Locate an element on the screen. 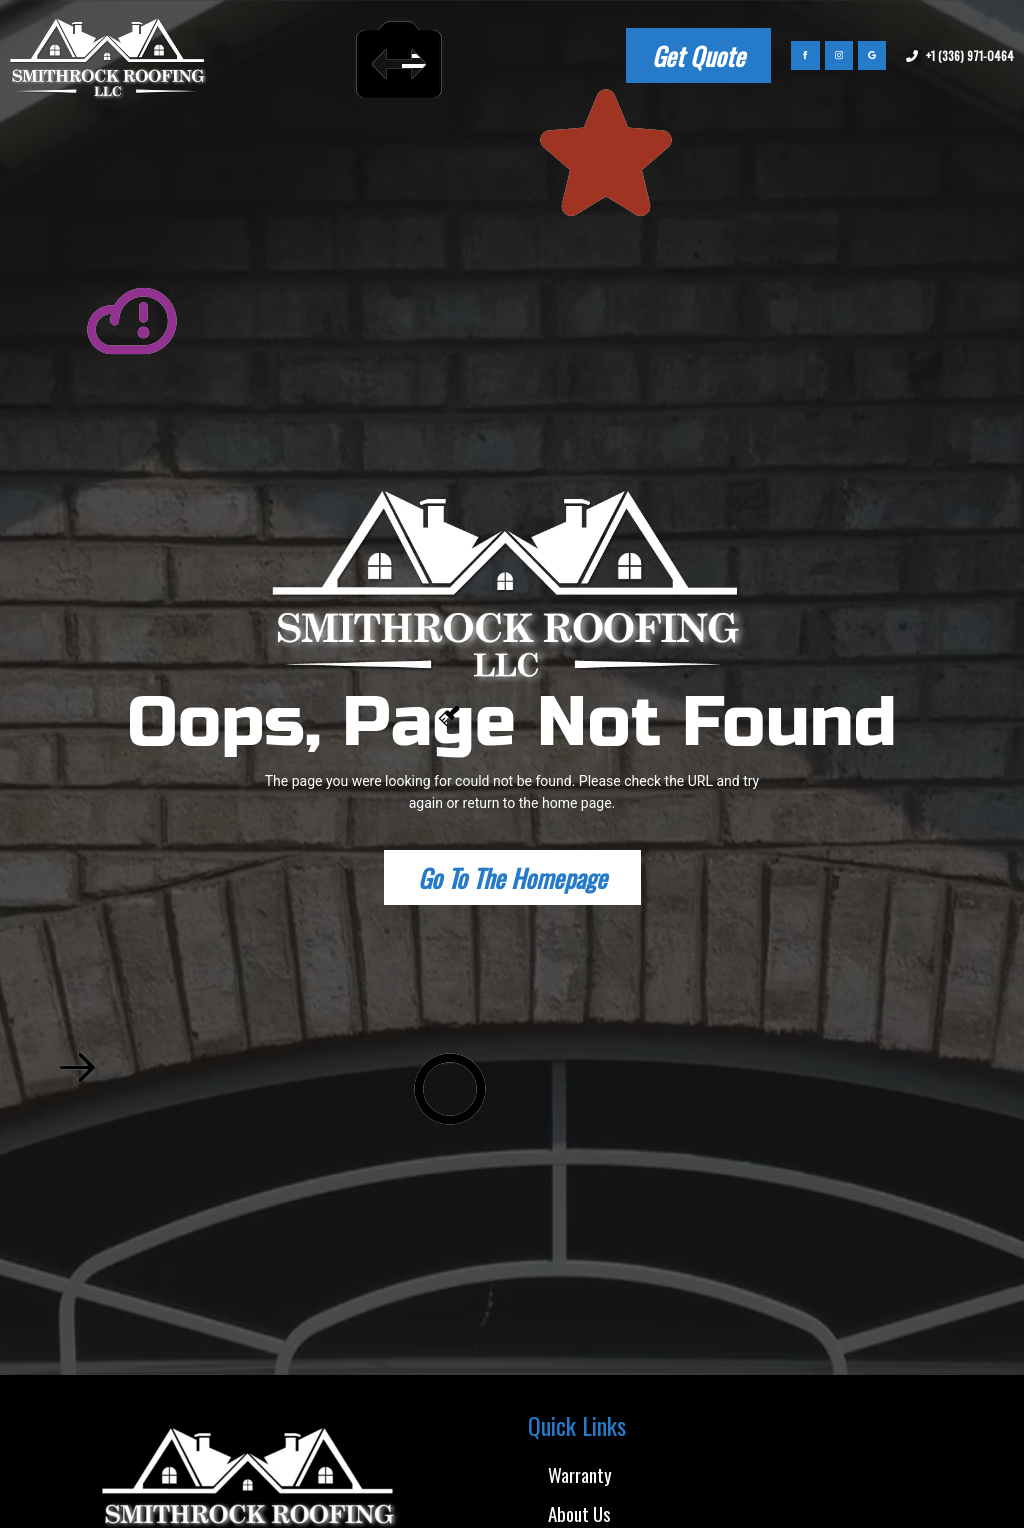 This screenshot has height=1528, width=1024. access painting or drawing tools is located at coordinates (449, 715).